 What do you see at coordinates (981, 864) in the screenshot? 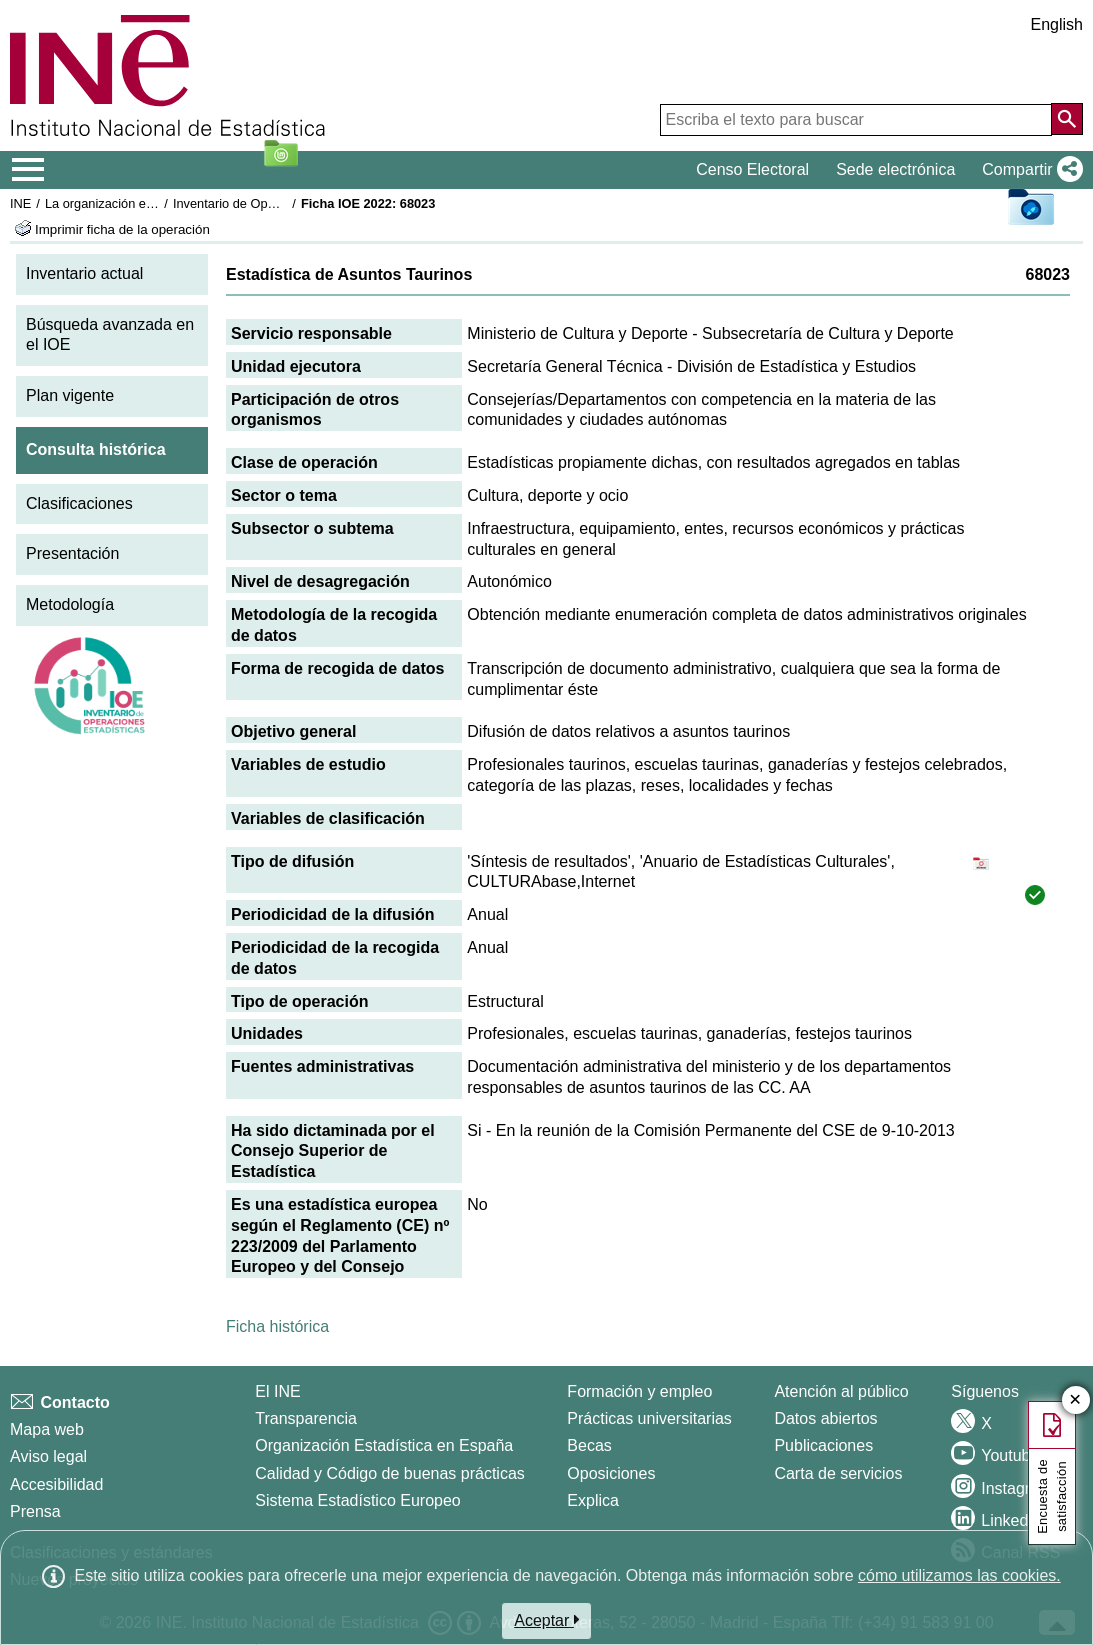
I see `open AverMedia application folder` at bounding box center [981, 864].